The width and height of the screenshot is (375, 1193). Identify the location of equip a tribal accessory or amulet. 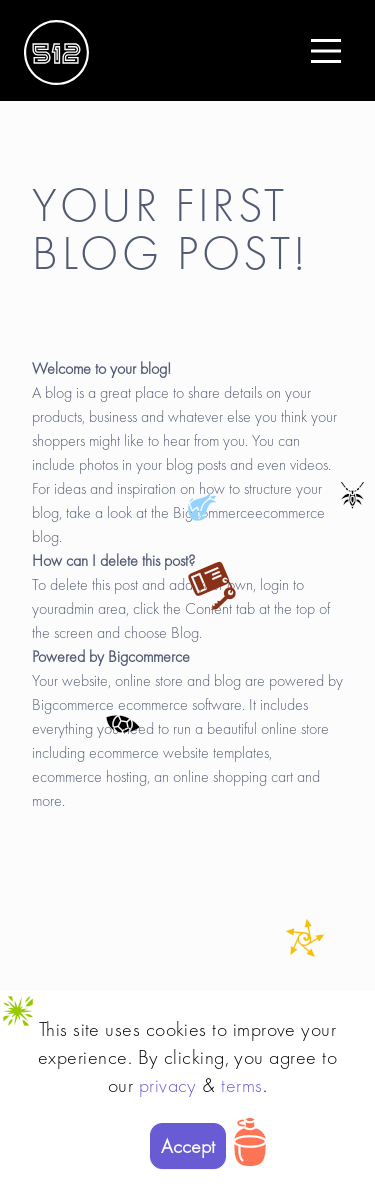
(352, 495).